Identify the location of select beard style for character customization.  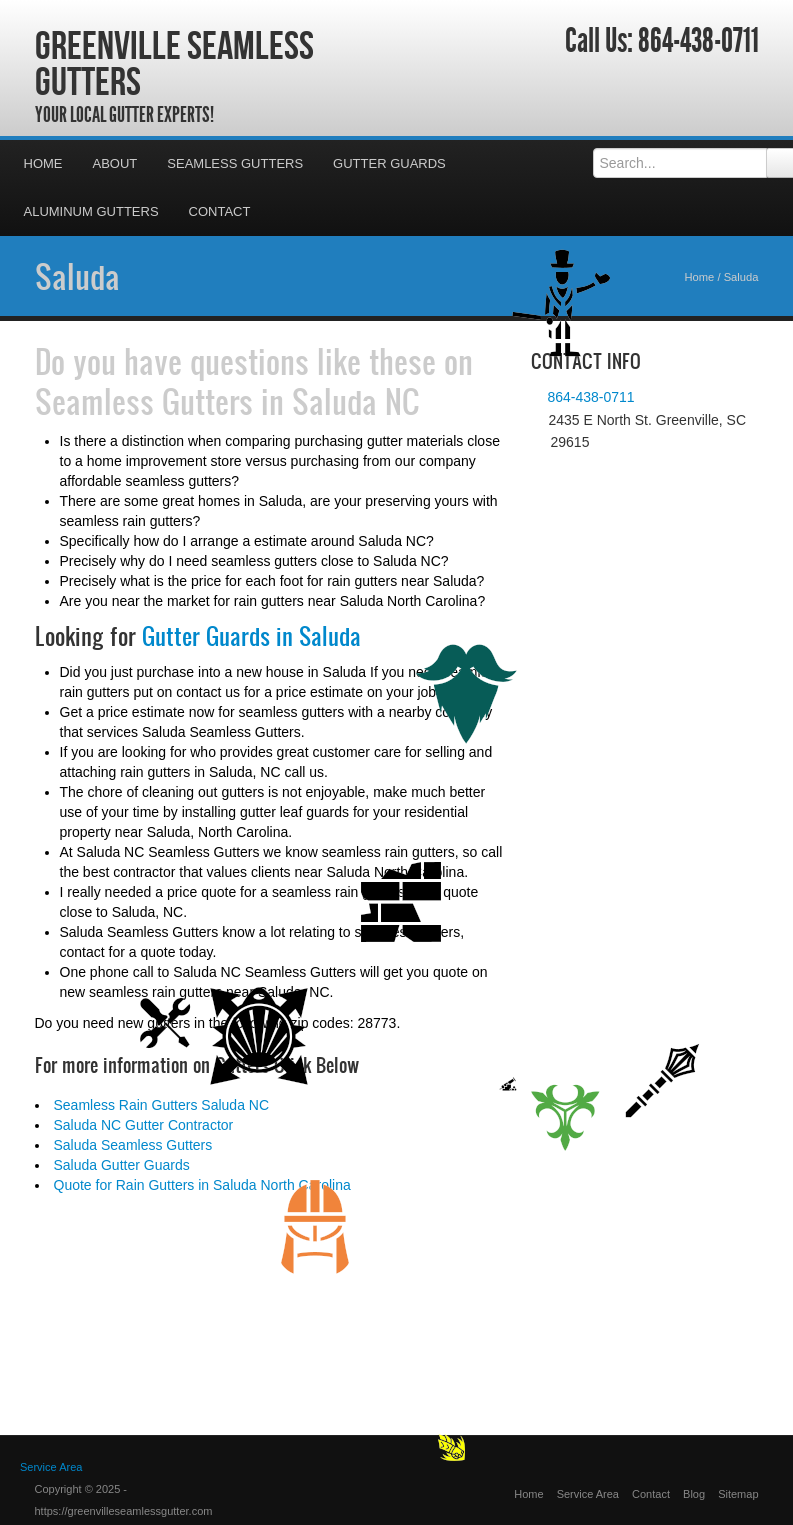
(466, 692).